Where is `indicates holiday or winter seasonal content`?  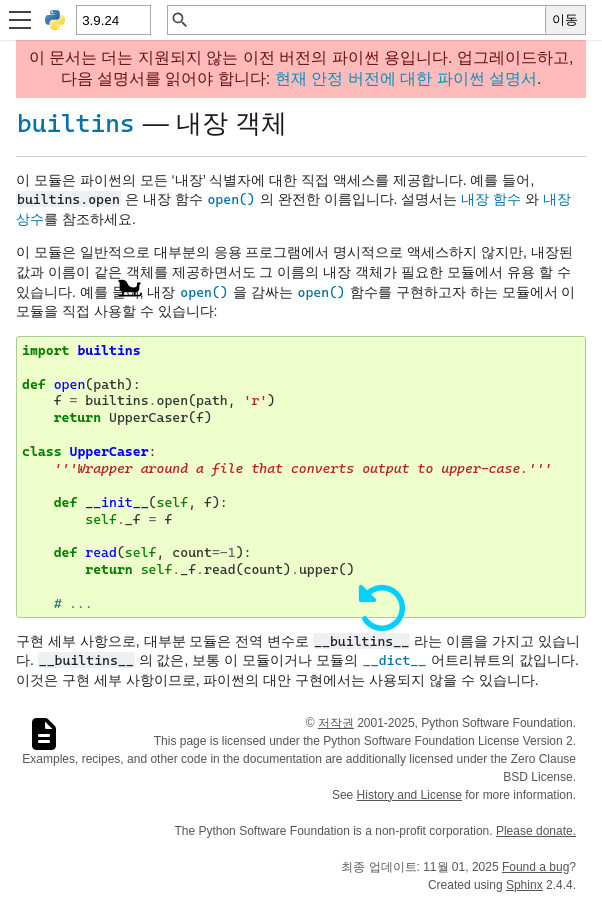 indicates holiday or winter seasonal content is located at coordinates (129, 288).